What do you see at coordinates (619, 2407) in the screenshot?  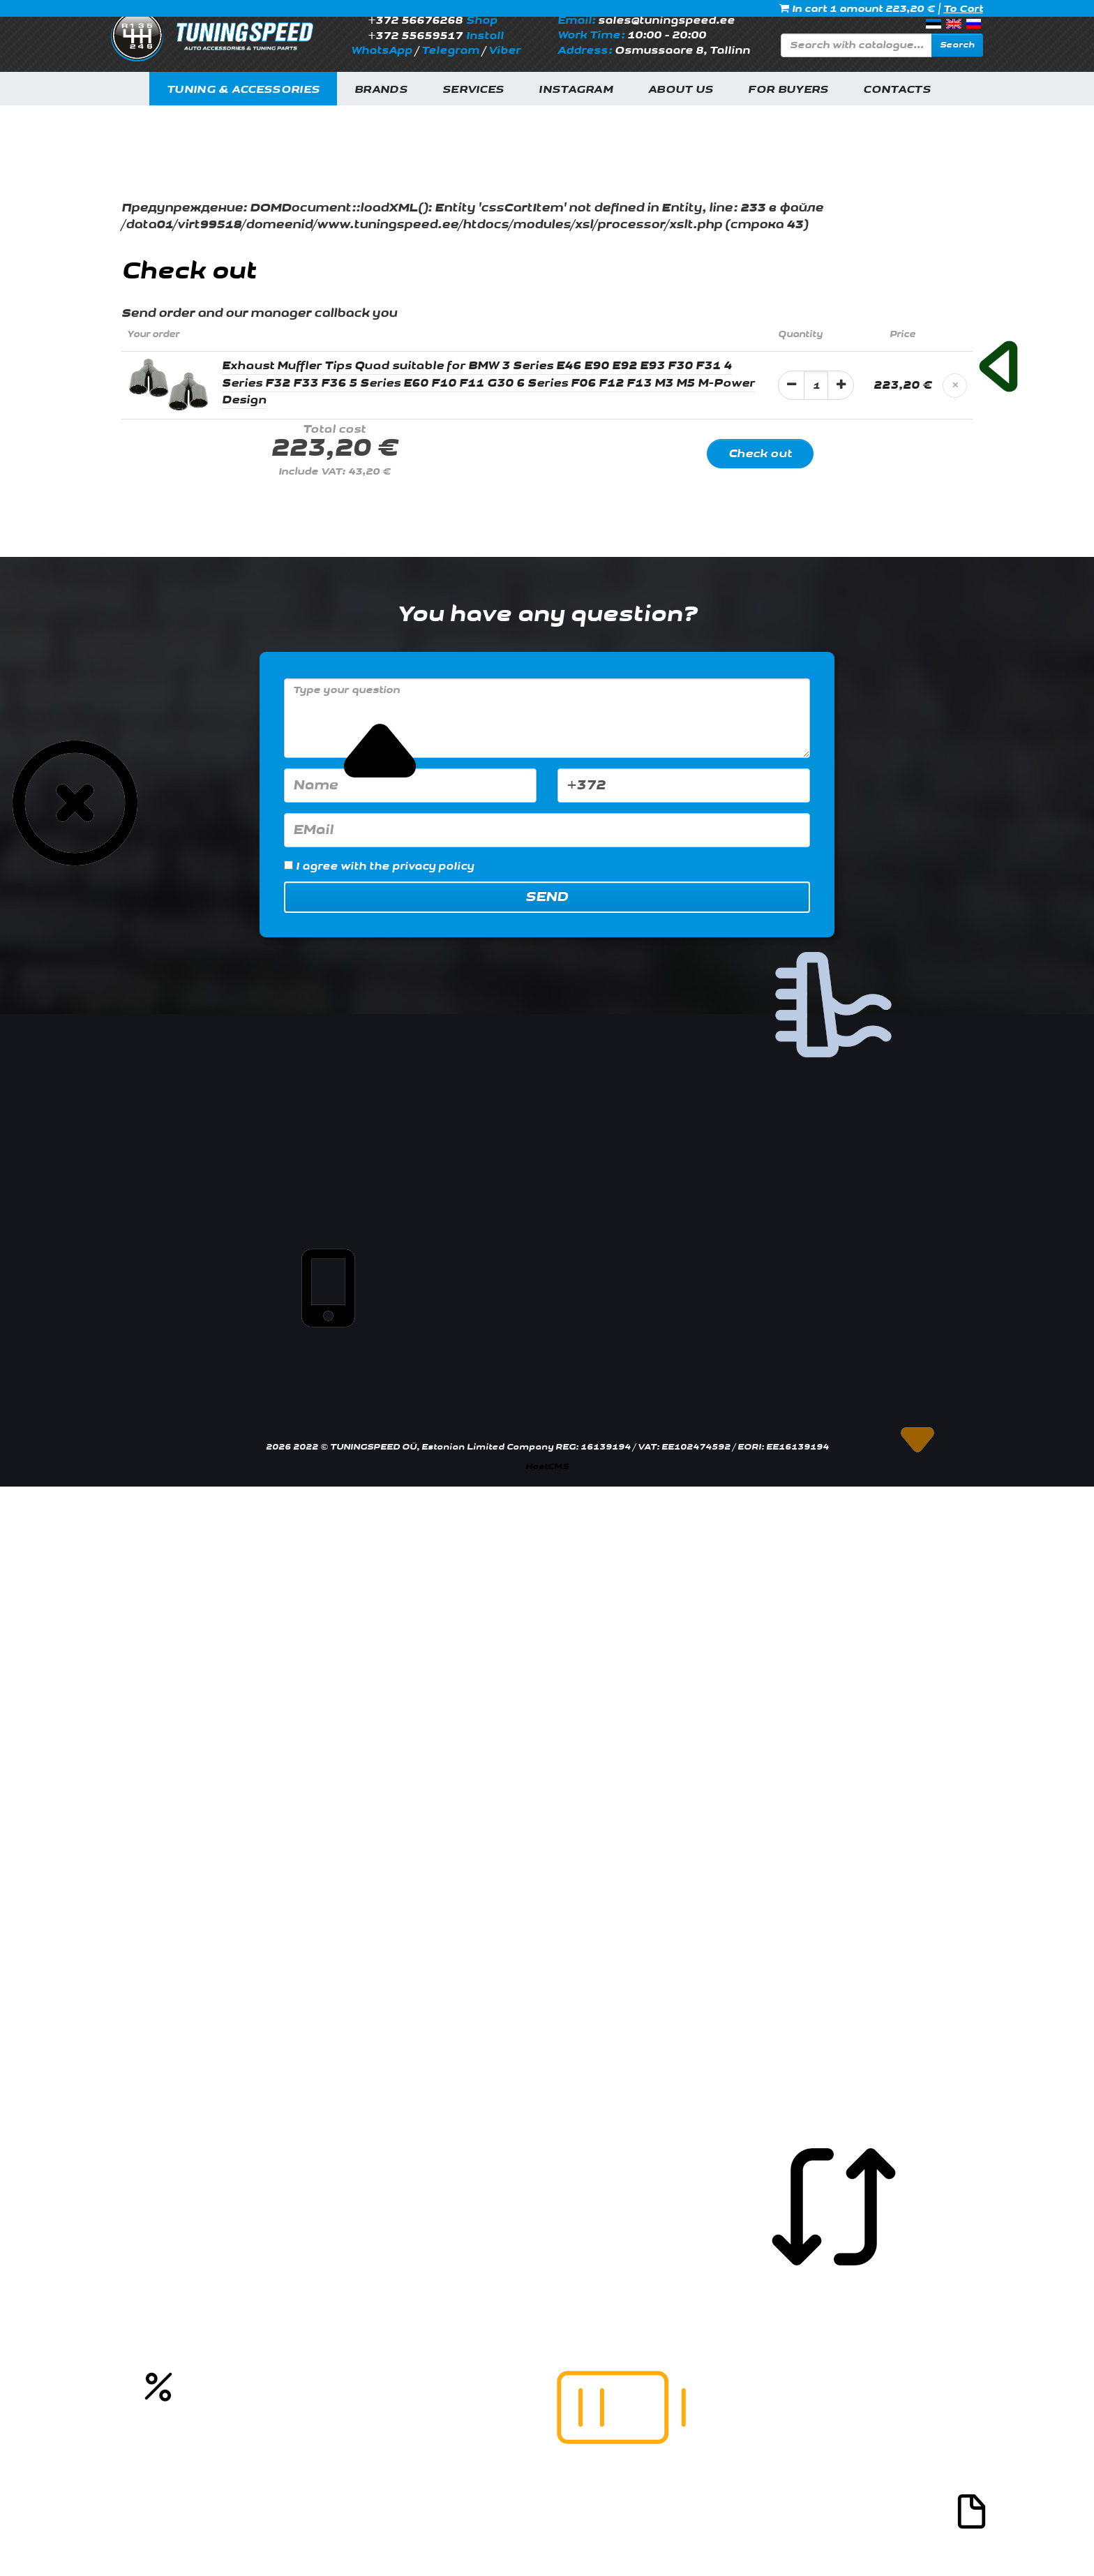 I see `indicates medium battery level` at bounding box center [619, 2407].